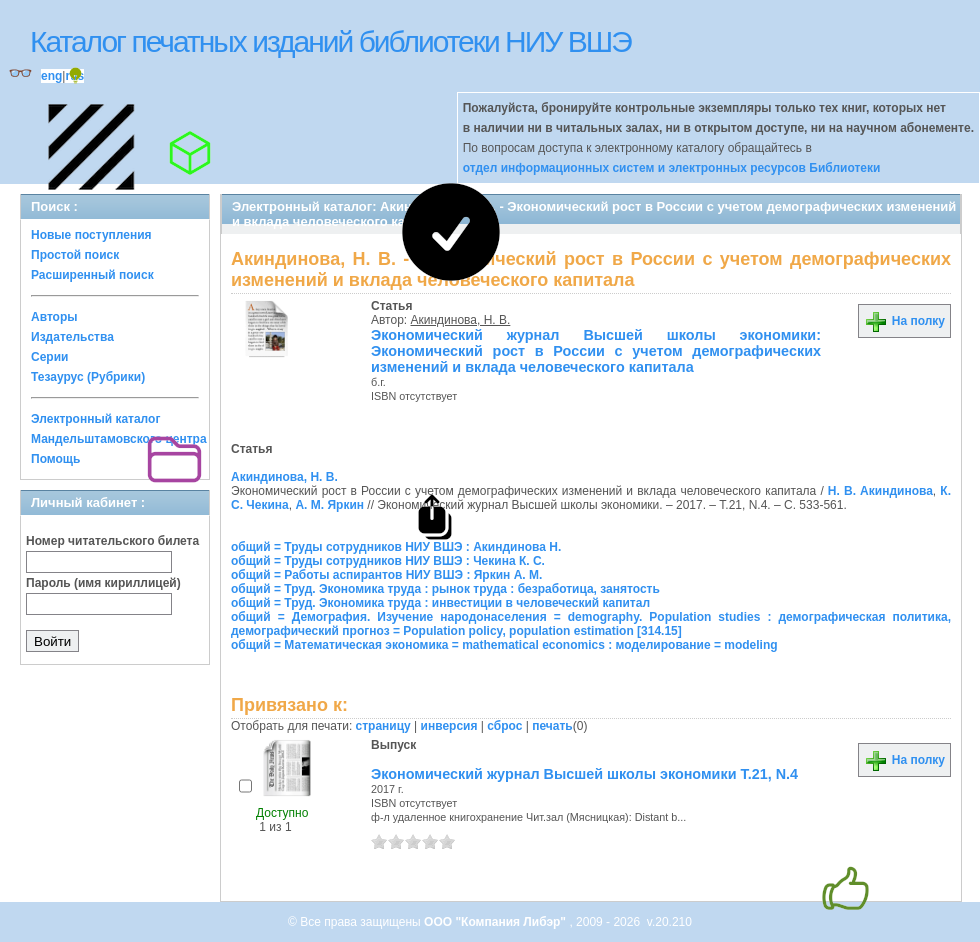 The width and height of the screenshot is (980, 942). What do you see at coordinates (435, 517) in the screenshot?
I see `share or export multiple items` at bounding box center [435, 517].